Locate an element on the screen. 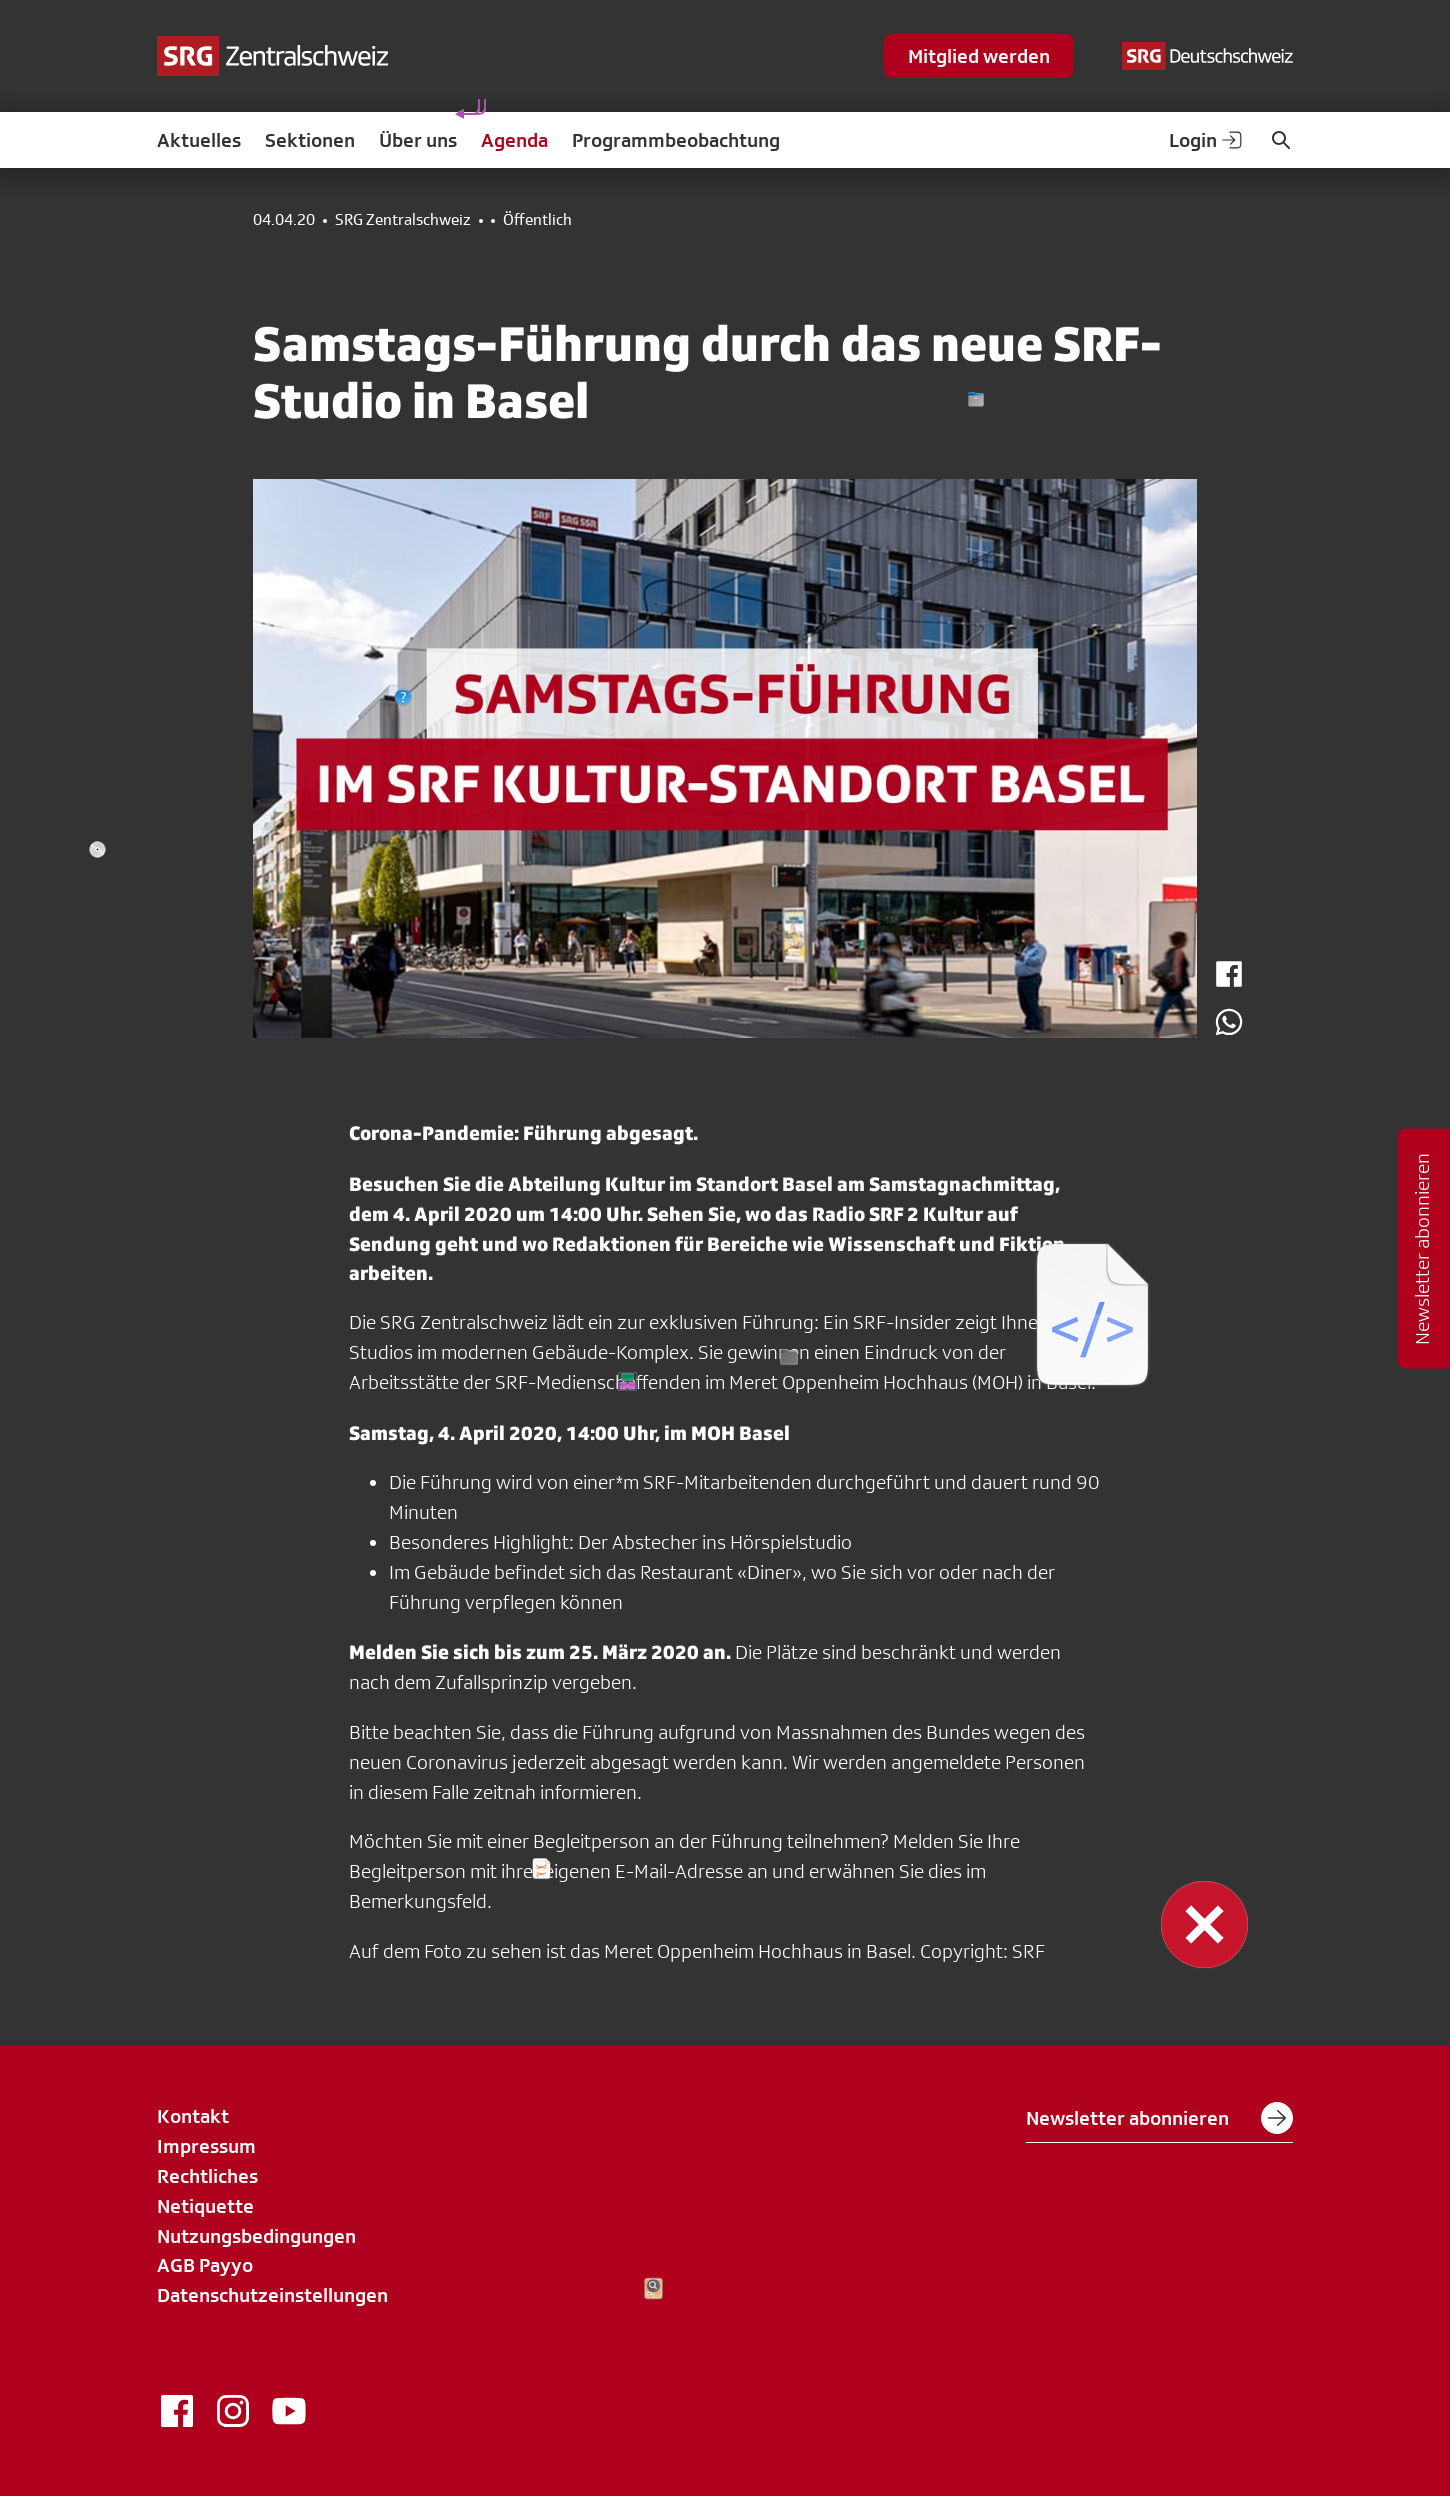 This screenshot has width=1450, height=2496. open folder to view files is located at coordinates (789, 1357).